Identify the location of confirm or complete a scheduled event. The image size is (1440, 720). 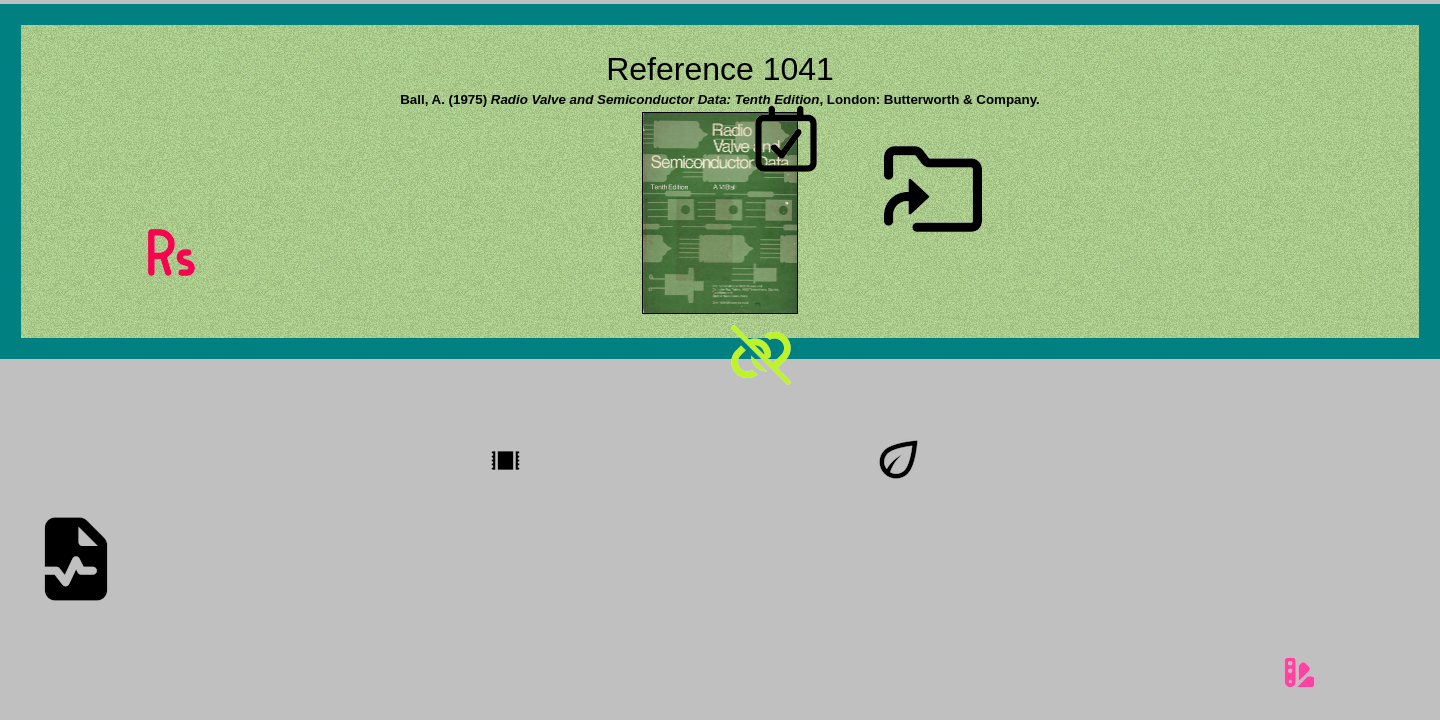
(786, 141).